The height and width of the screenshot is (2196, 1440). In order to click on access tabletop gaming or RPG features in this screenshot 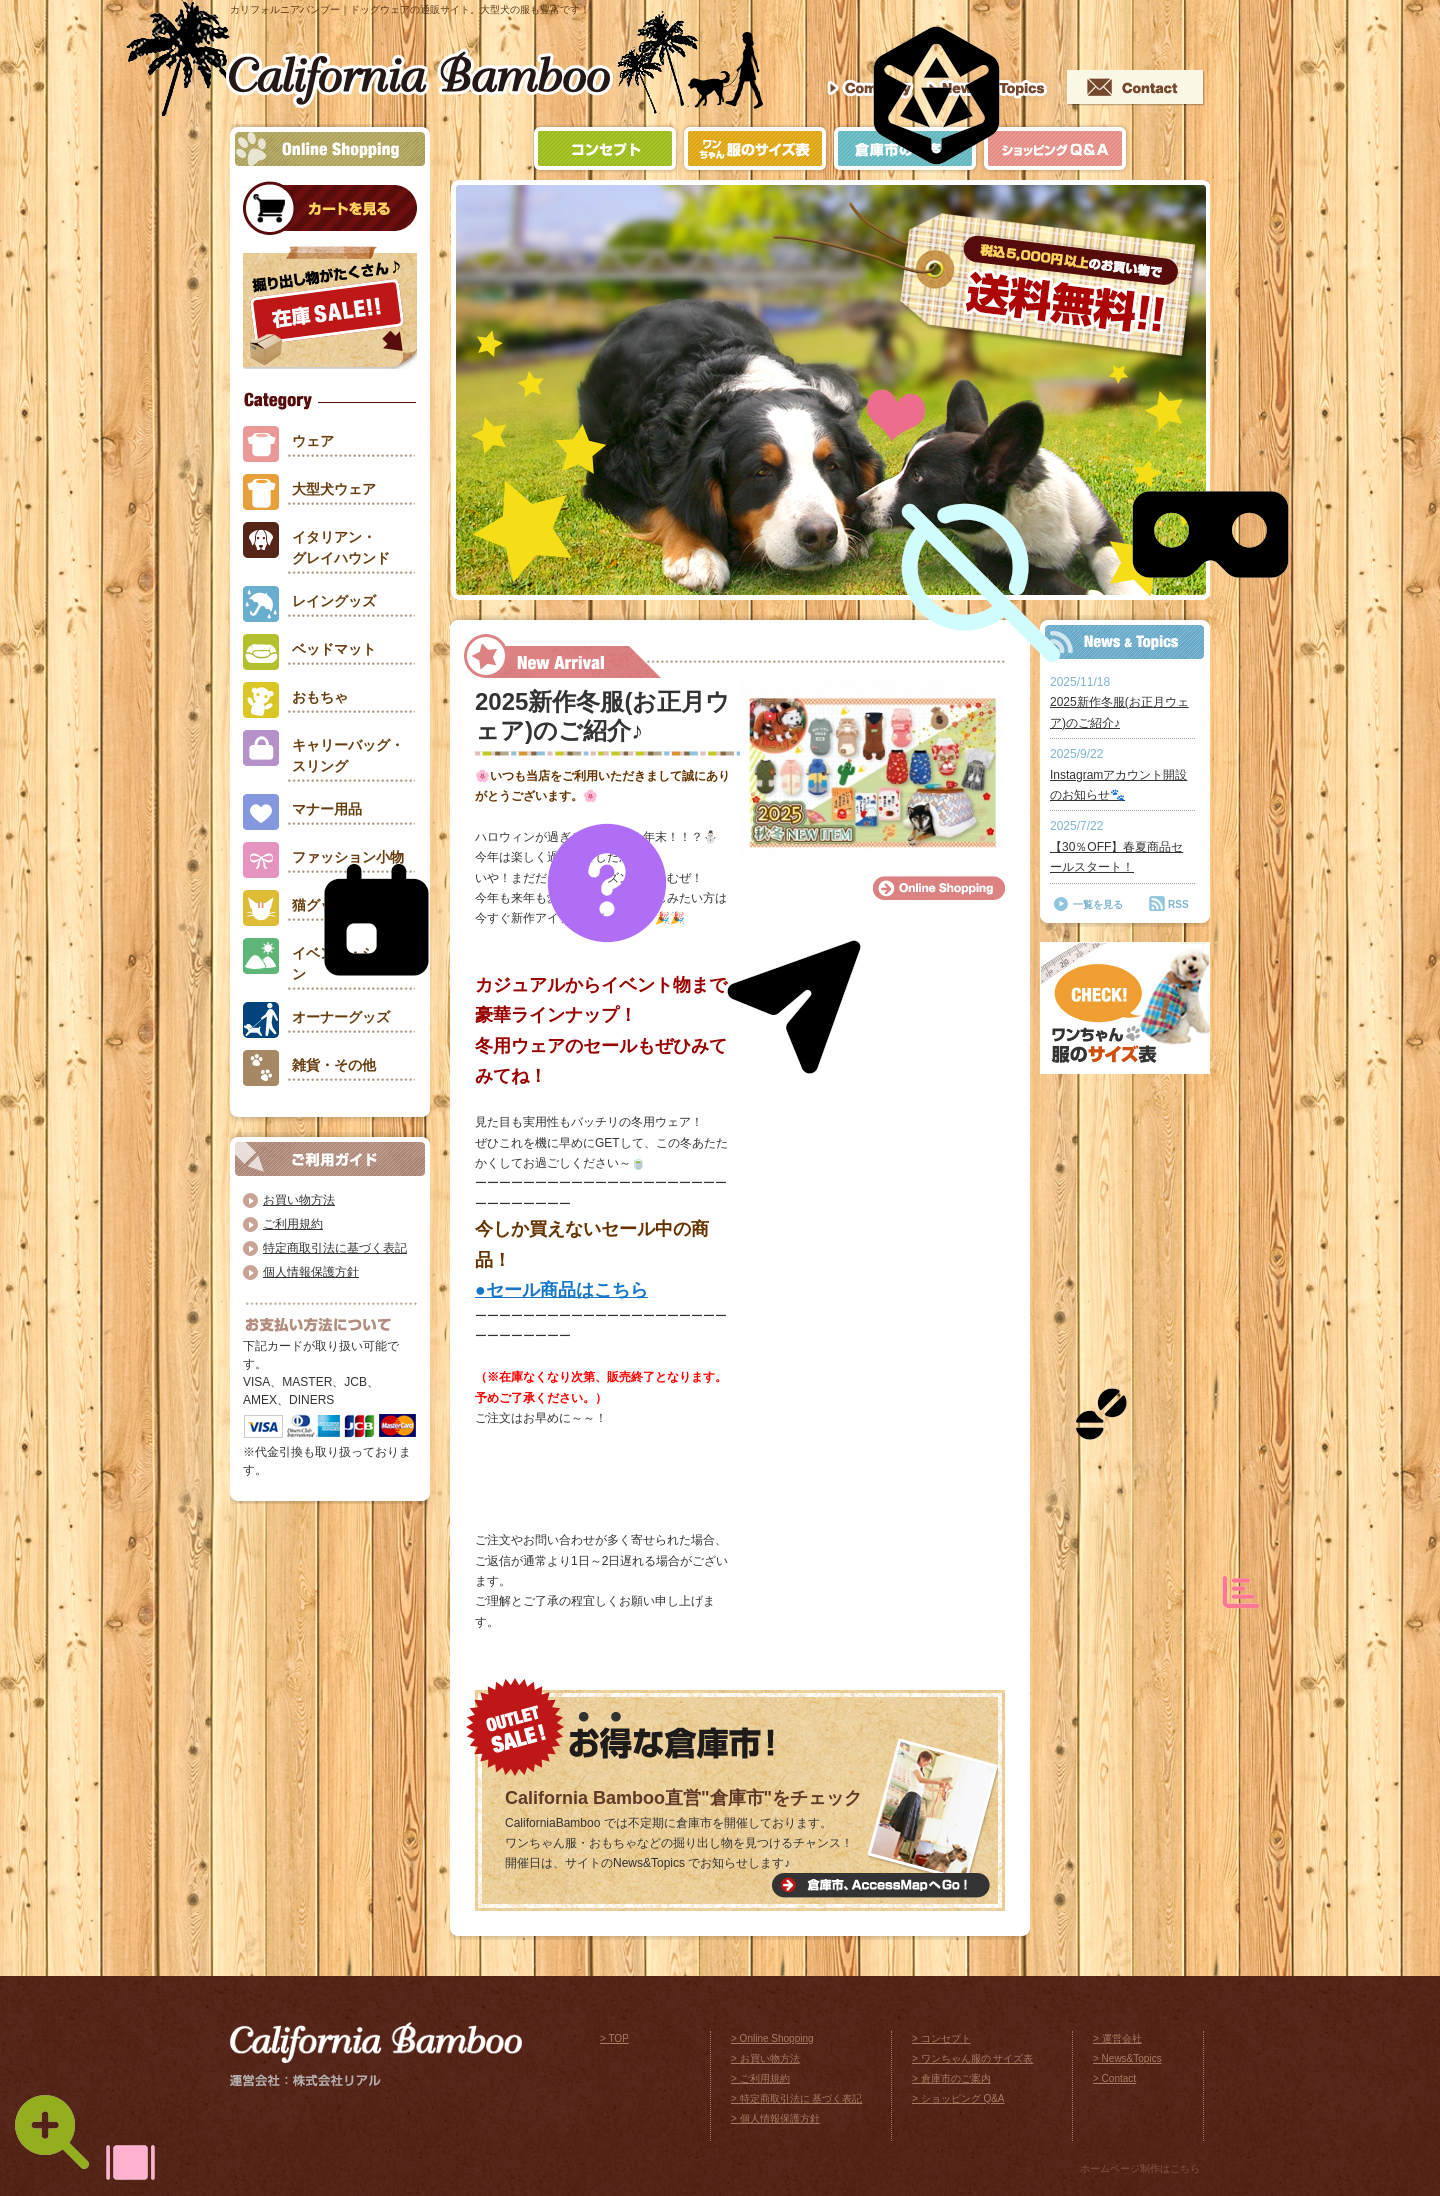, I will do `click(936, 93)`.